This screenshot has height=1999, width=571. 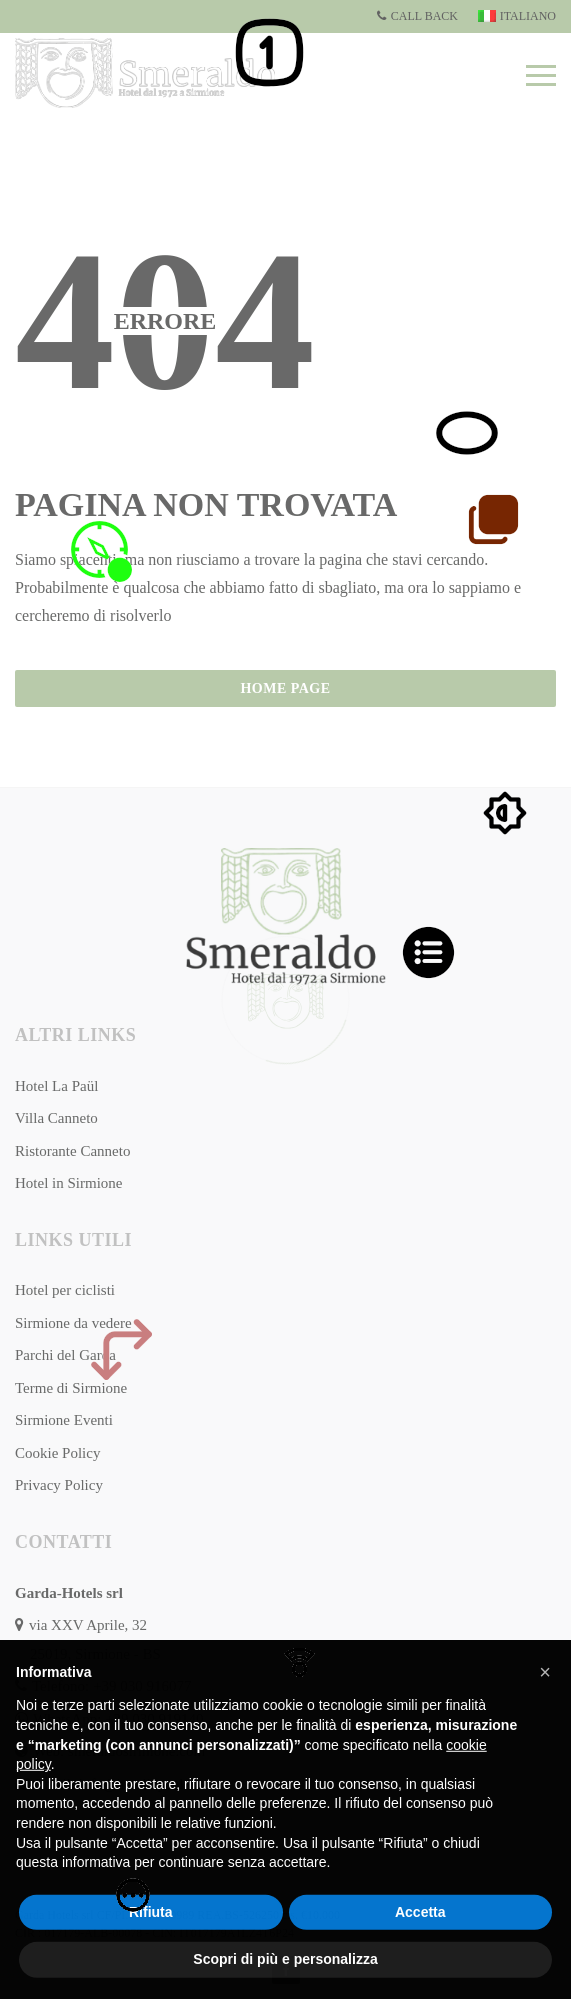 What do you see at coordinates (299, 1661) in the screenshot?
I see `calibrate compass or directional sensor` at bounding box center [299, 1661].